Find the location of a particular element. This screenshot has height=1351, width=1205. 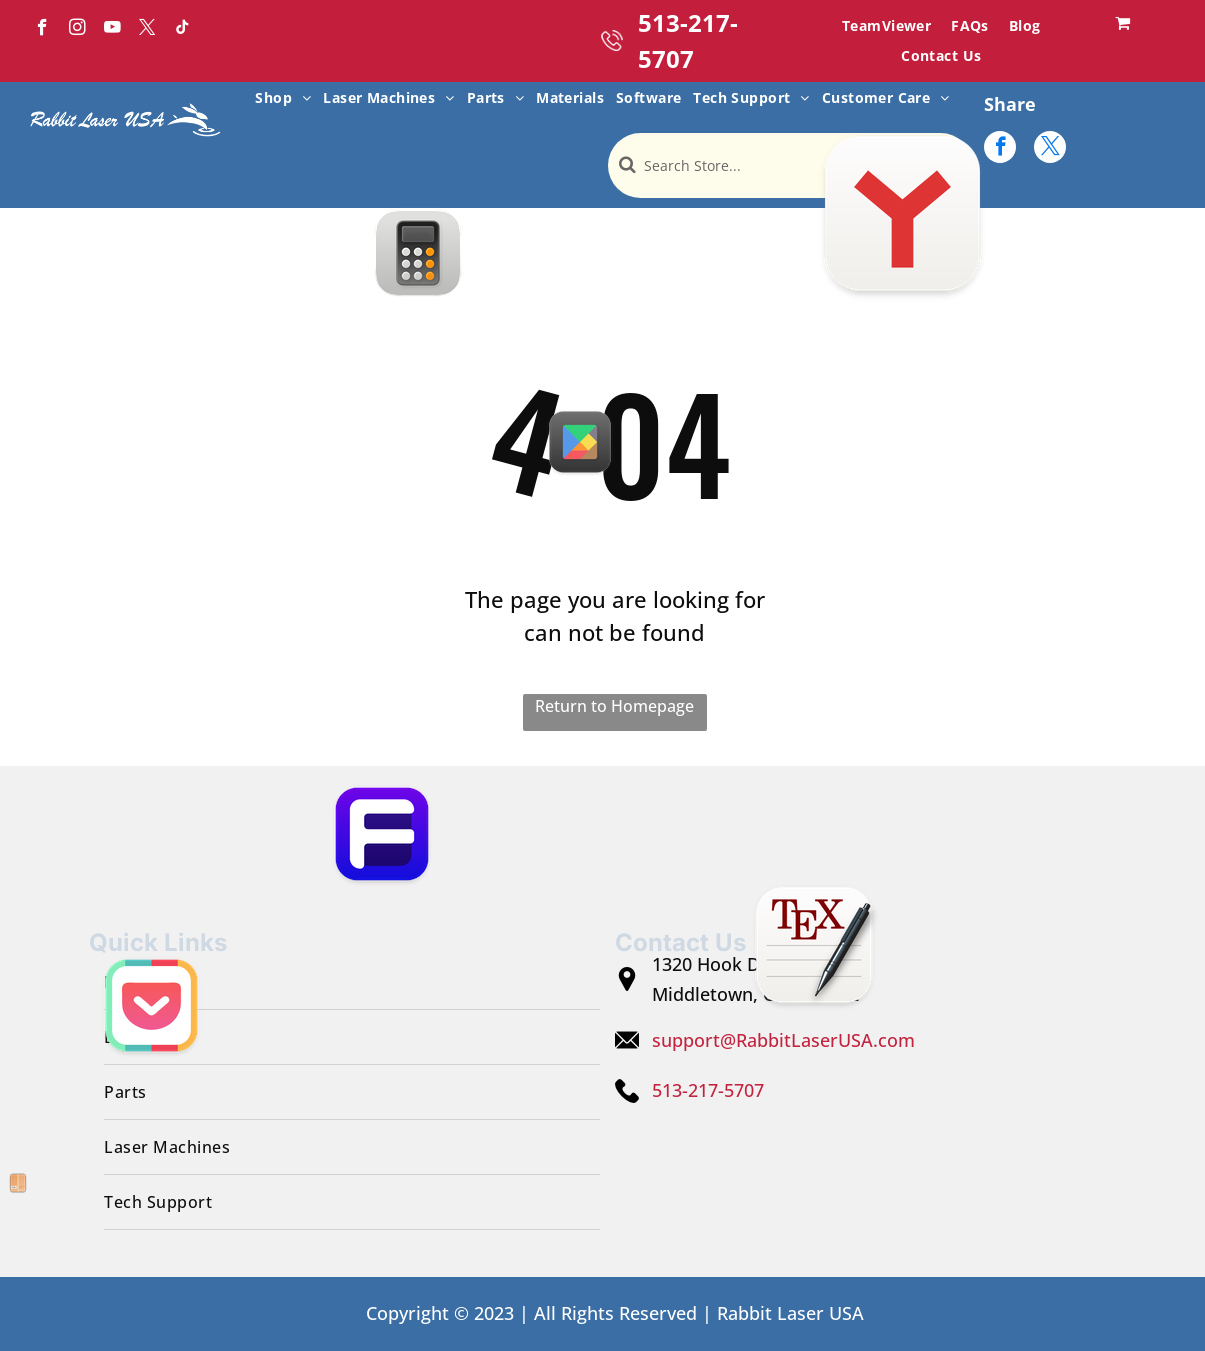

open the tangram app is located at coordinates (580, 442).